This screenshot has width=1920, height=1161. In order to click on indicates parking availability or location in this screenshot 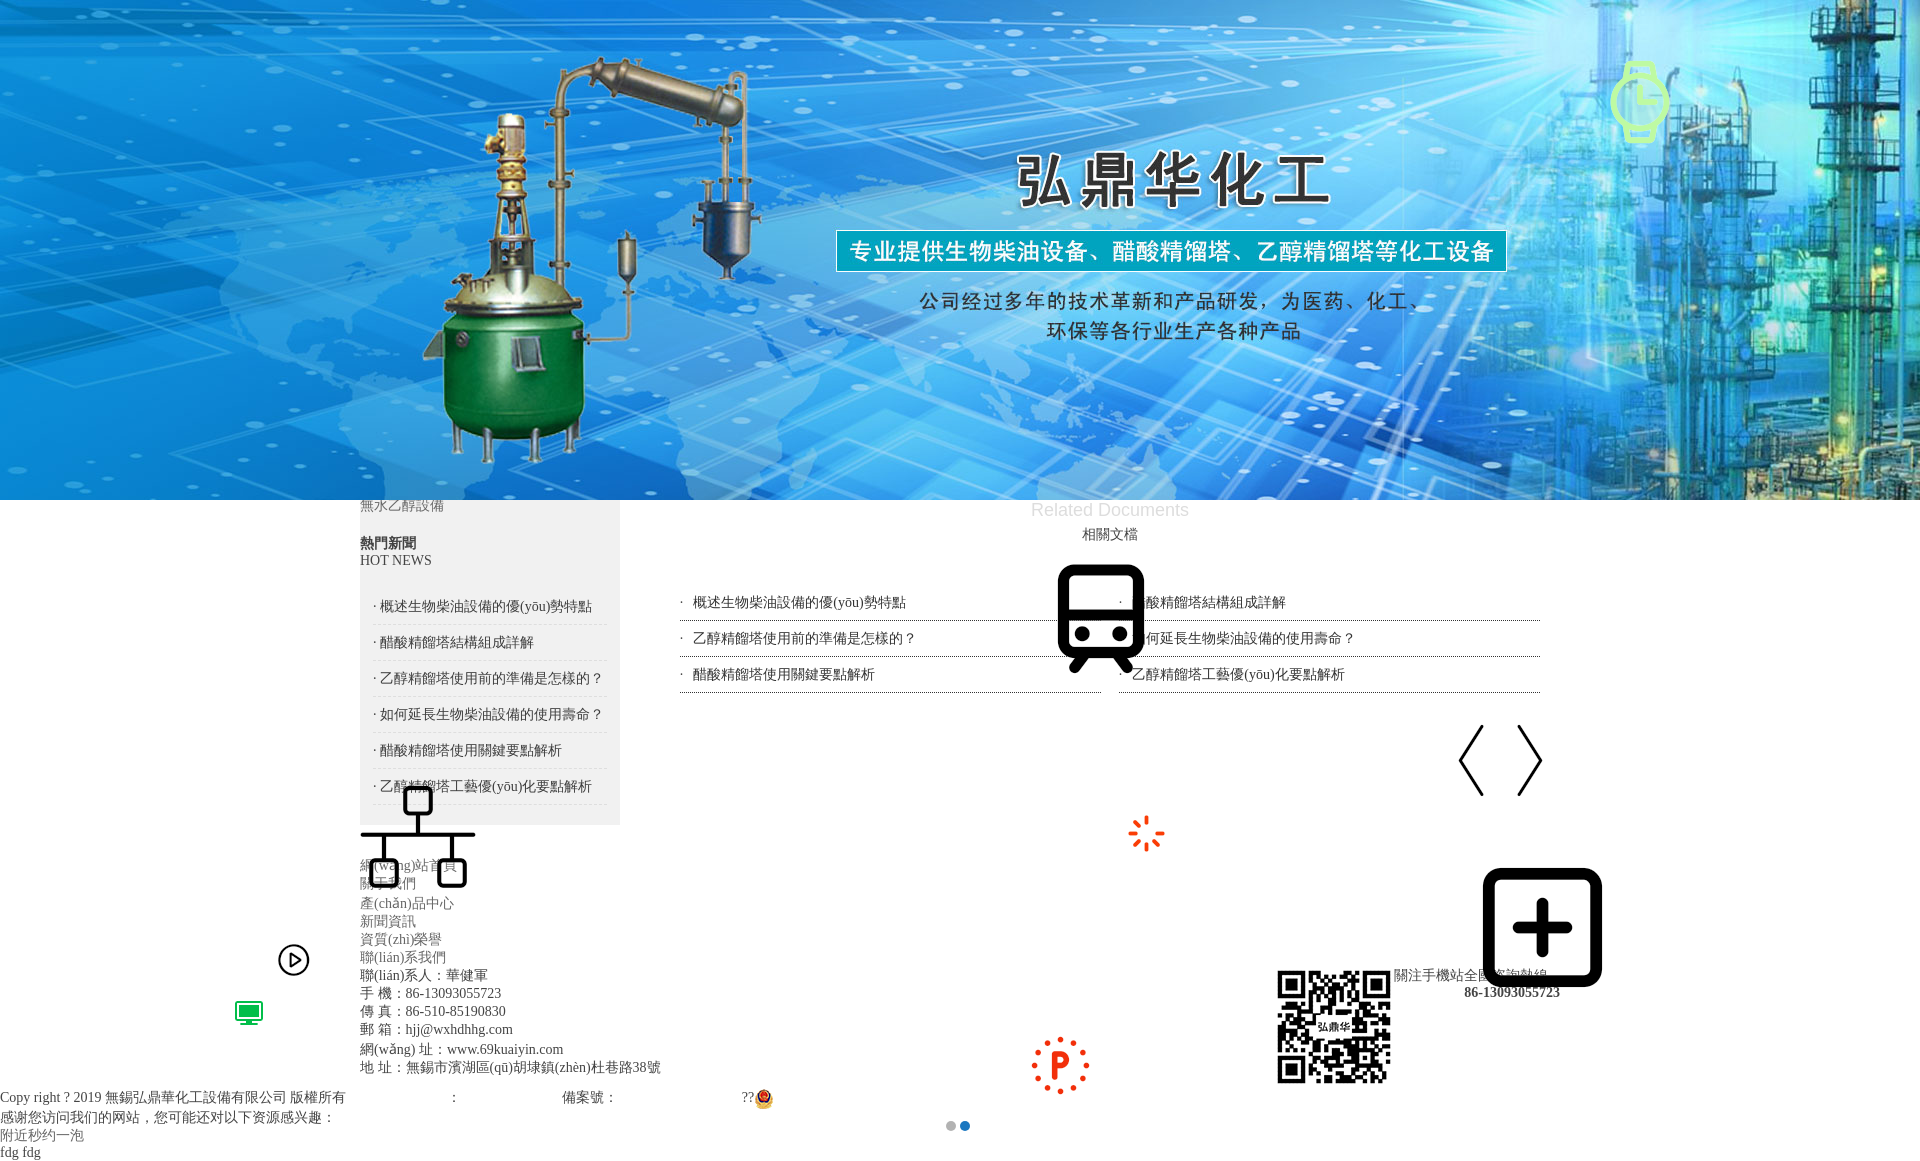, I will do `click(1060, 1065)`.